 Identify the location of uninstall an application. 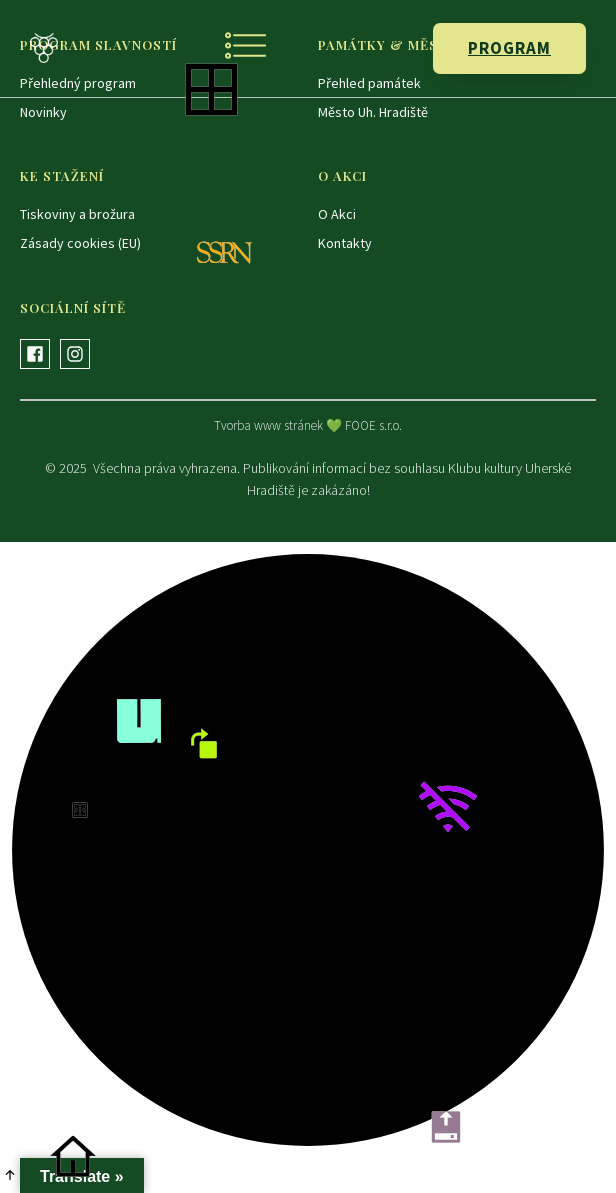
(446, 1127).